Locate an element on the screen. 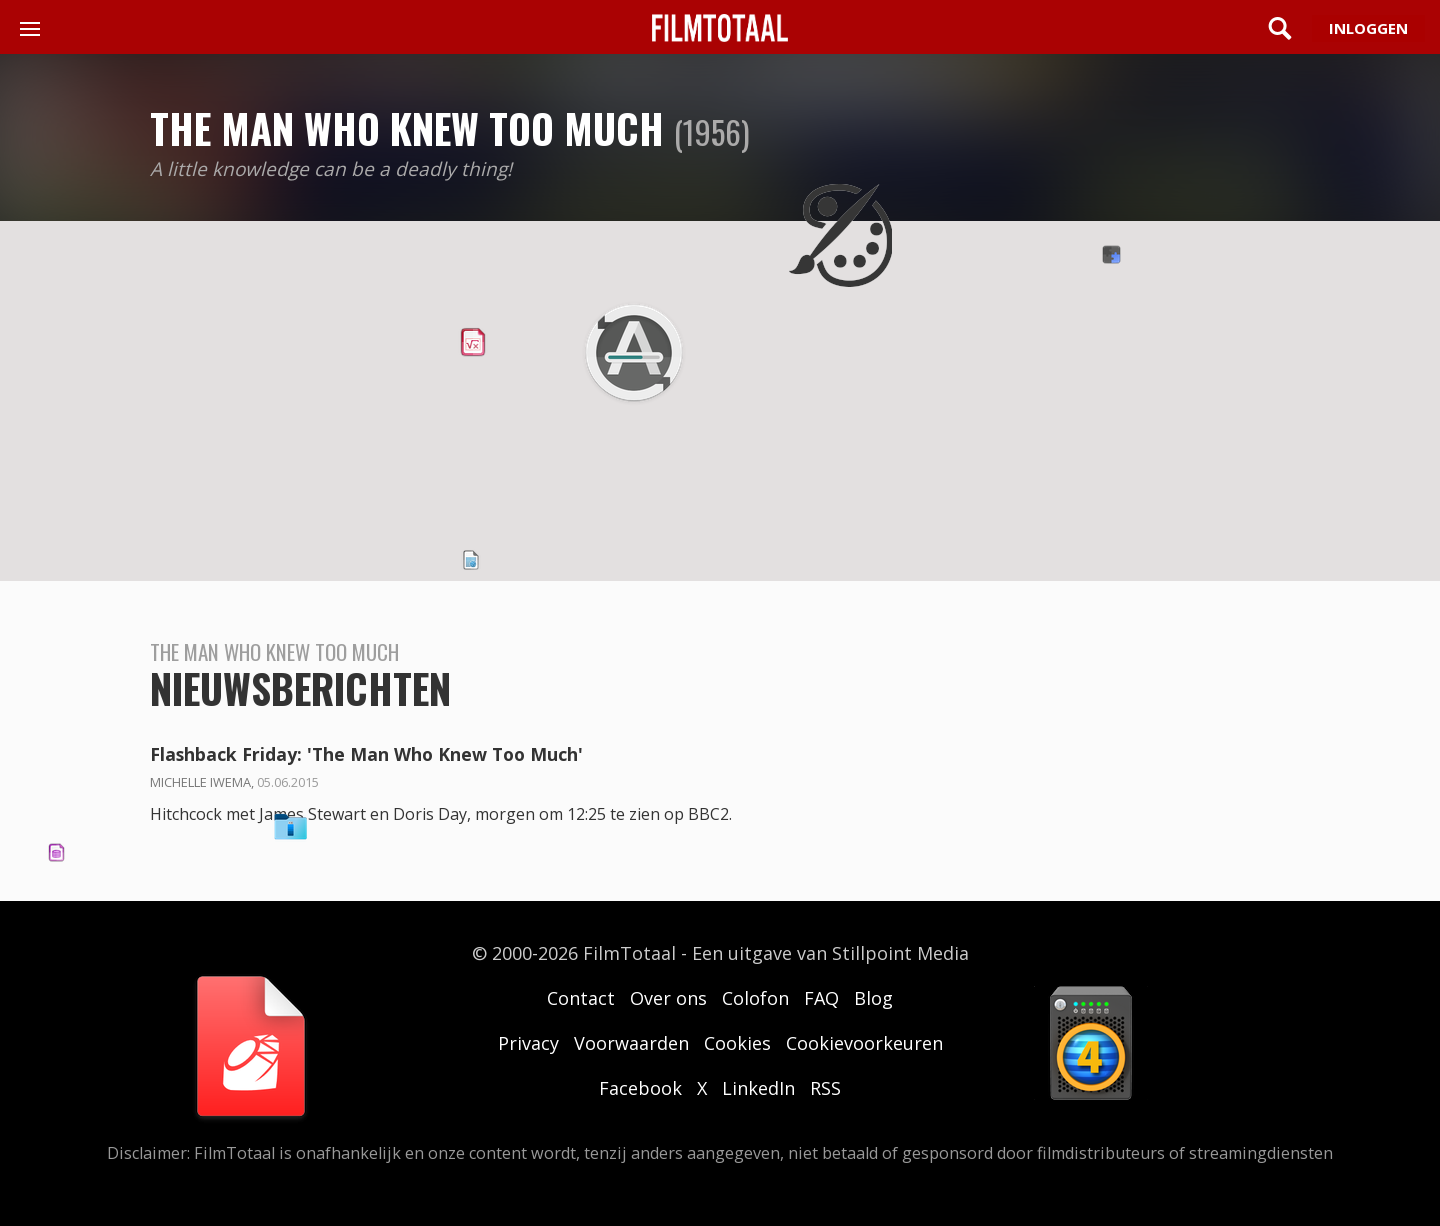 The image size is (1440, 1226). open an opendocument database file is located at coordinates (56, 852).